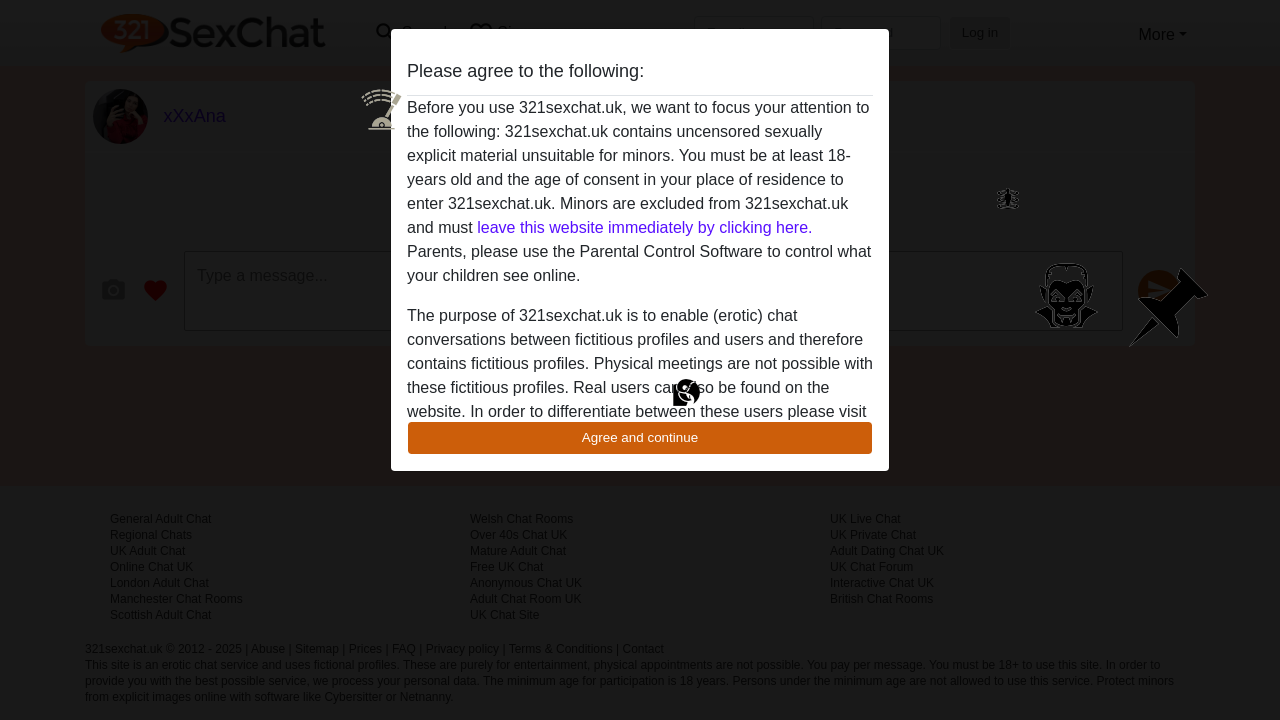 The width and height of the screenshot is (1280, 720). What do you see at coordinates (1008, 199) in the screenshot?
I see `teleport to a new location` at bounding box center [1008, 199].